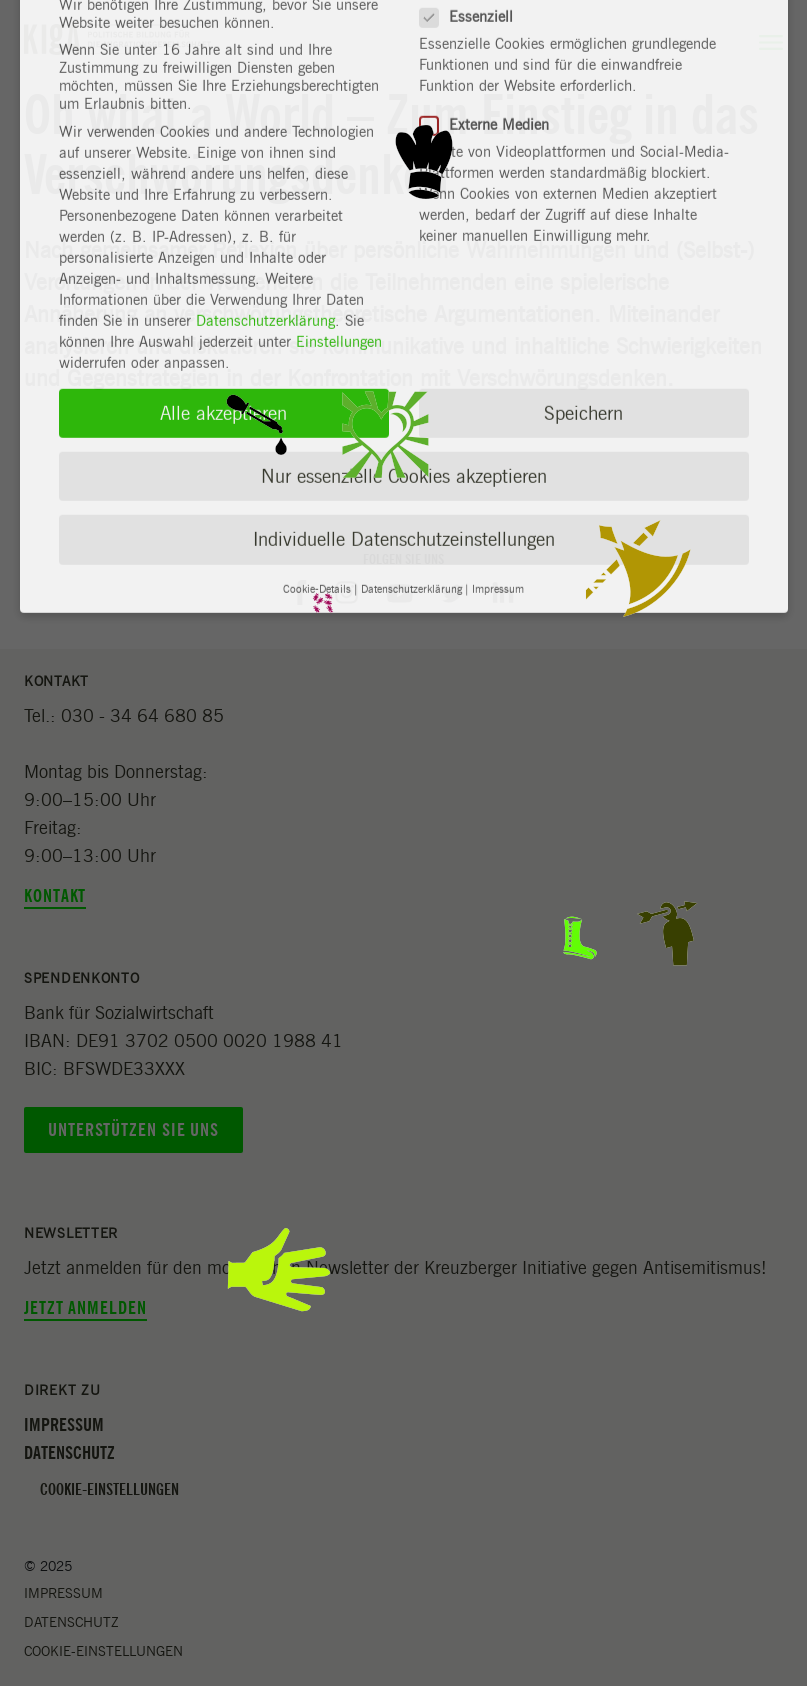 The height and width of the screenshot is (1686, 807). I want to click on indicates a favorite or loved item, so click(385, 434).